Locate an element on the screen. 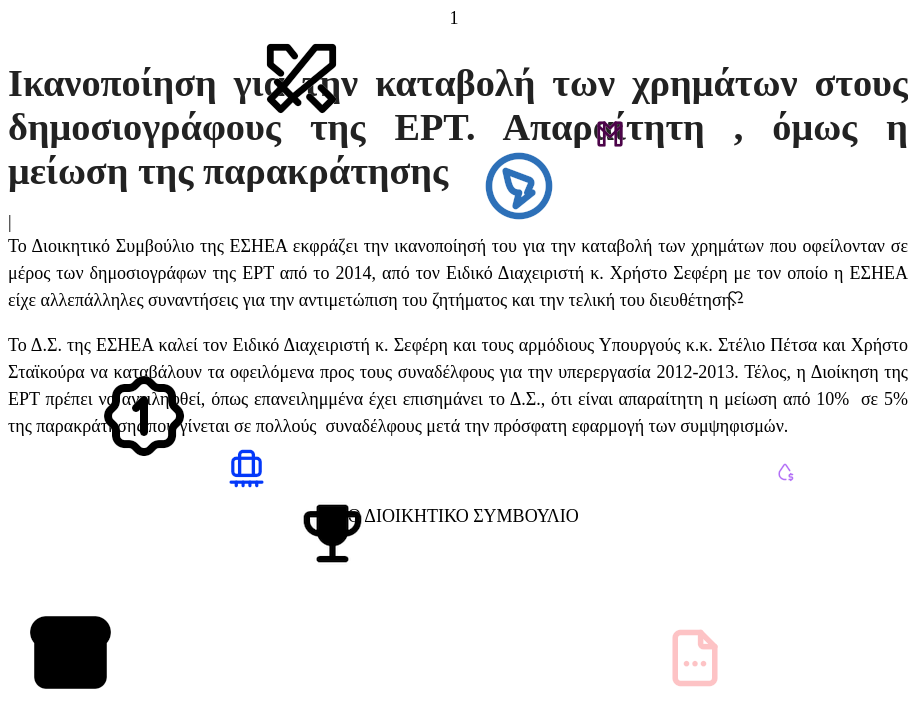 This screenshot has width=908, height=720. browse bakery or bread products is located at coordinates (70, 652).